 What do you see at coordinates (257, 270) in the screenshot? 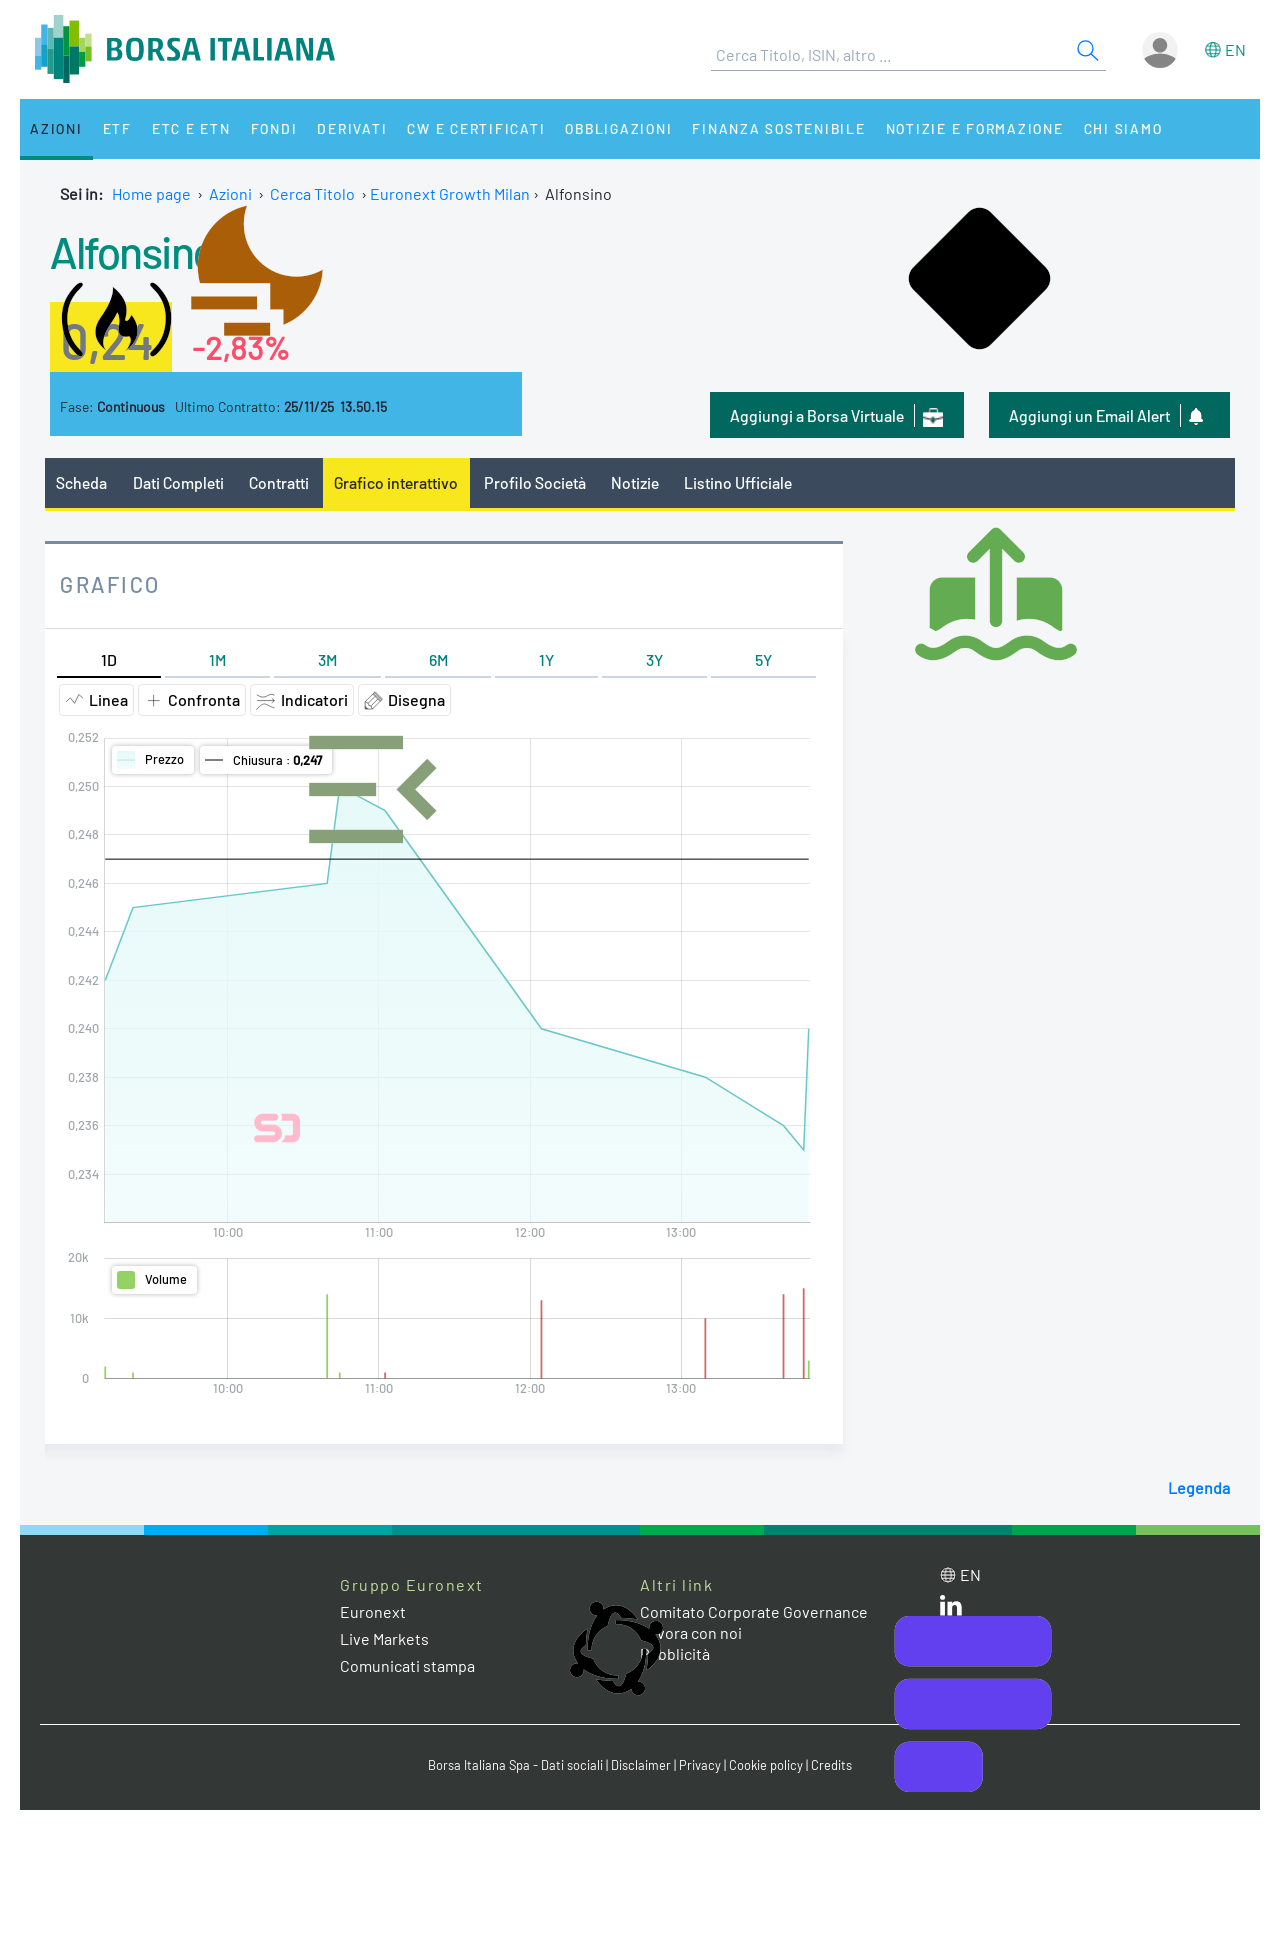
I see `indicates foggy night weather conditions` at bounding box center [257, 270].